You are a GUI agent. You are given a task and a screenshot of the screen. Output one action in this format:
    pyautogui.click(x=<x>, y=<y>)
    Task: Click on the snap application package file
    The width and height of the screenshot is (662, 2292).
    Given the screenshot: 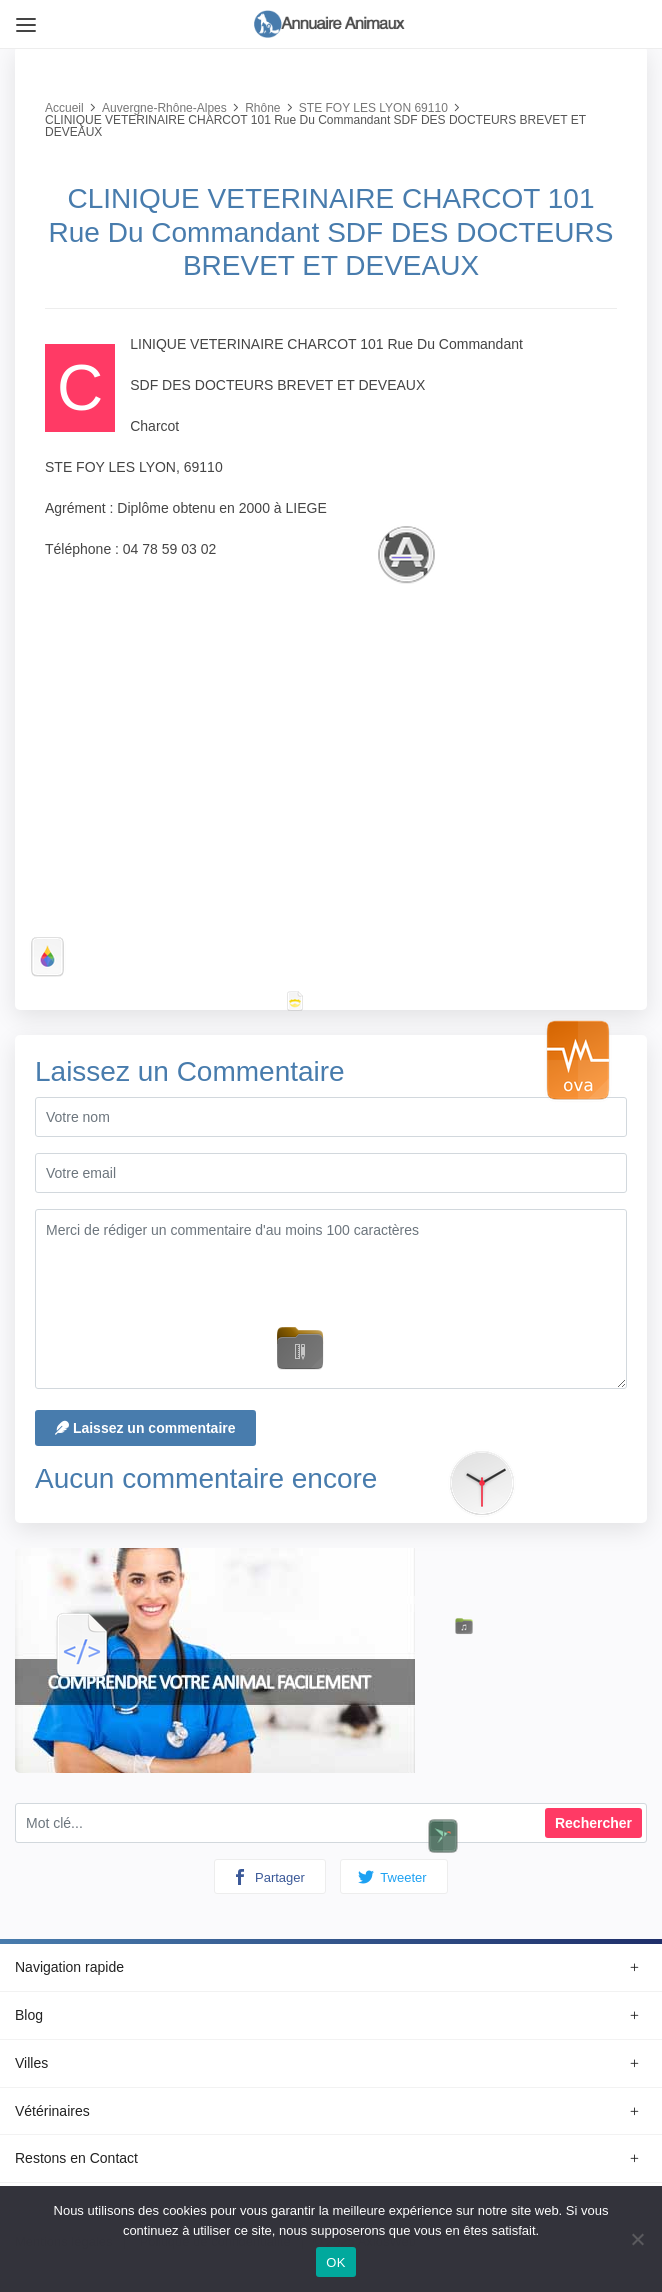 What is the action you would take?
    pyautogui.click(x=443, y=1836)
    